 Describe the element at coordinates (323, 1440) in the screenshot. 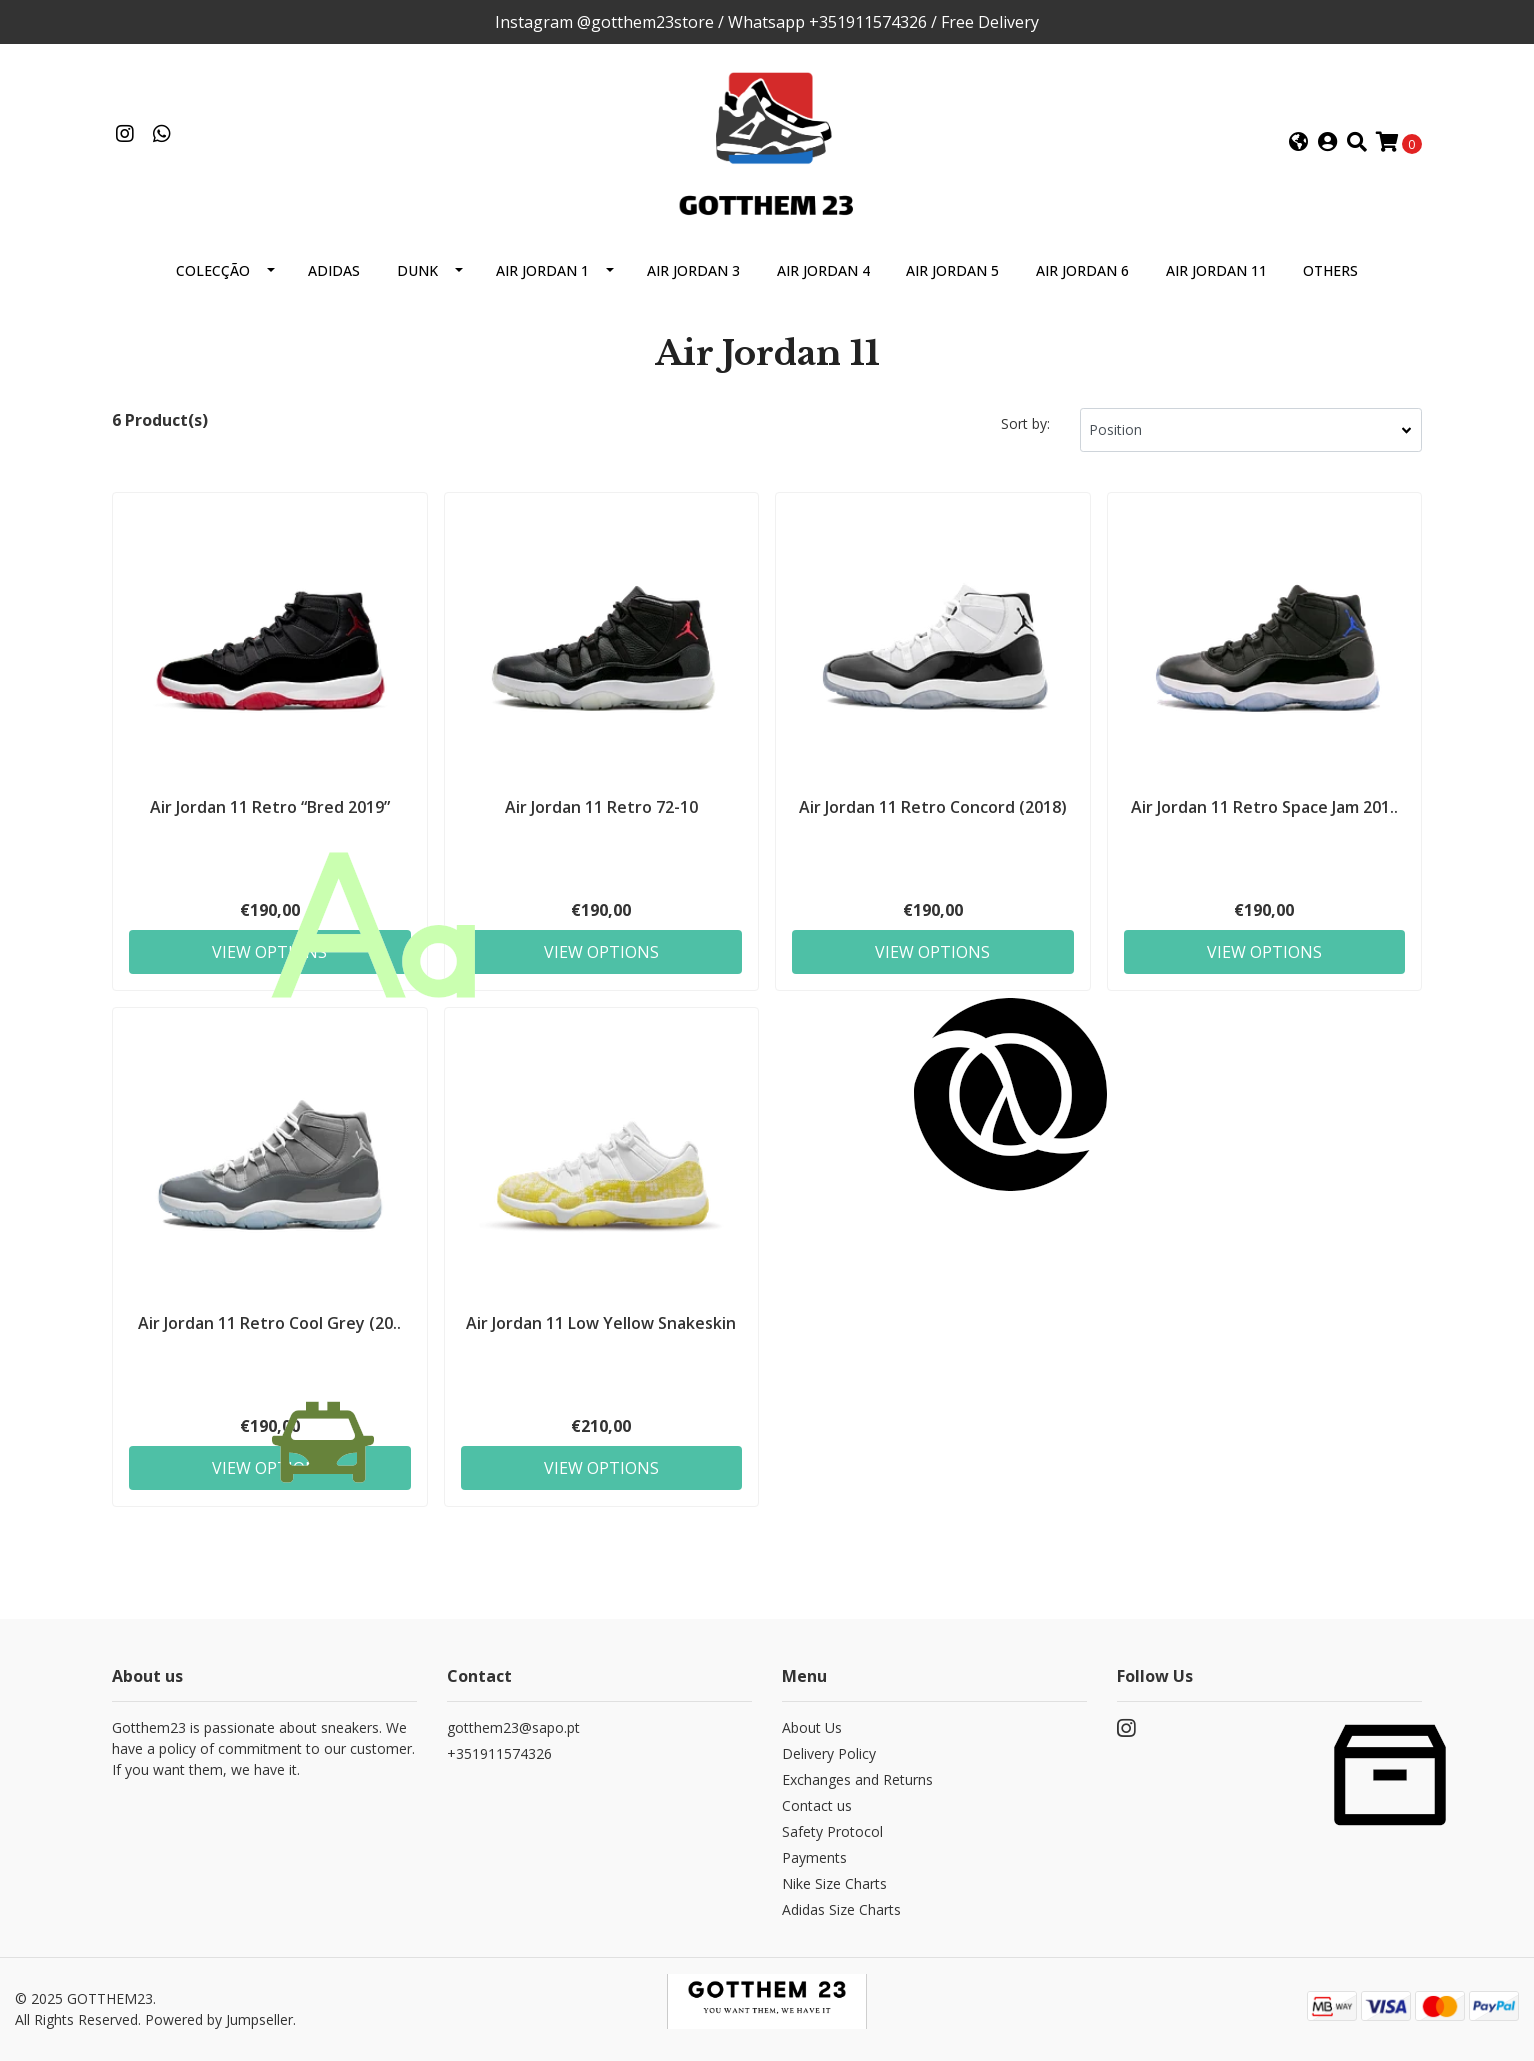

I see `view nearby police stations or services` at that location.